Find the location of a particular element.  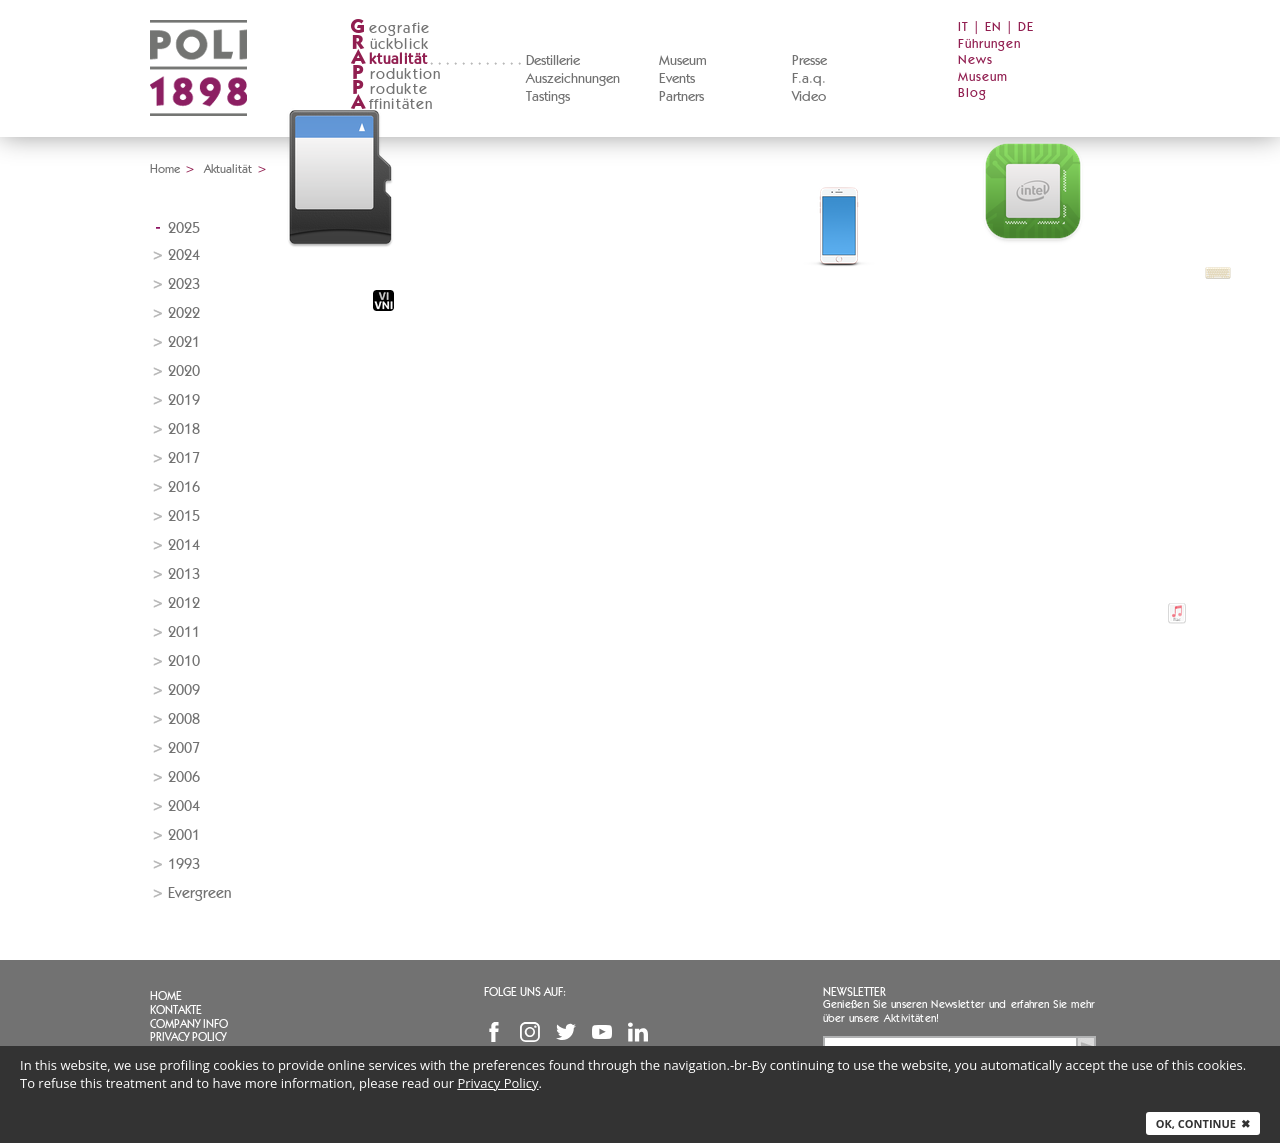

switch to vietnamese keyboard input (vni encoding) is located at coordinates (383, 300).